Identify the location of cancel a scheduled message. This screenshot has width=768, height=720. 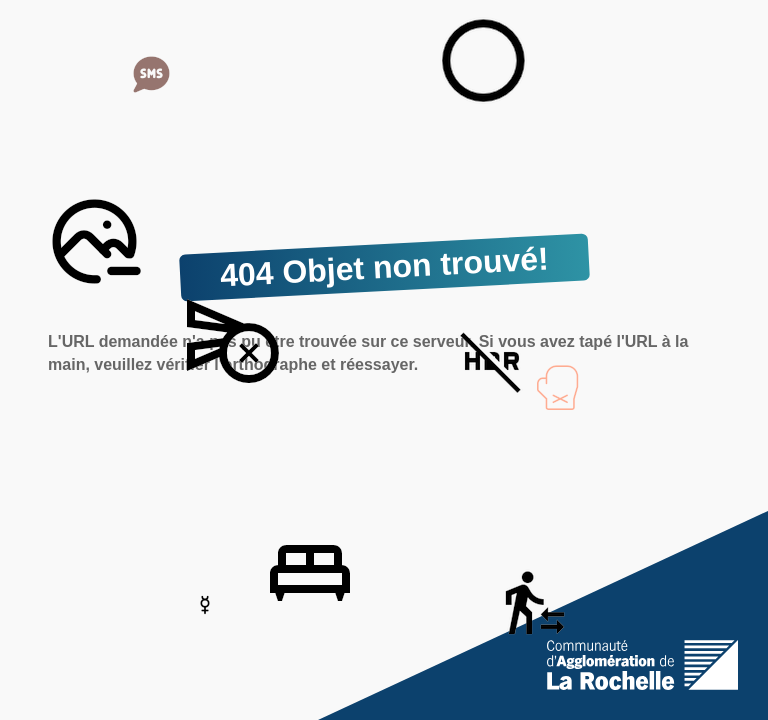
(231, 335).